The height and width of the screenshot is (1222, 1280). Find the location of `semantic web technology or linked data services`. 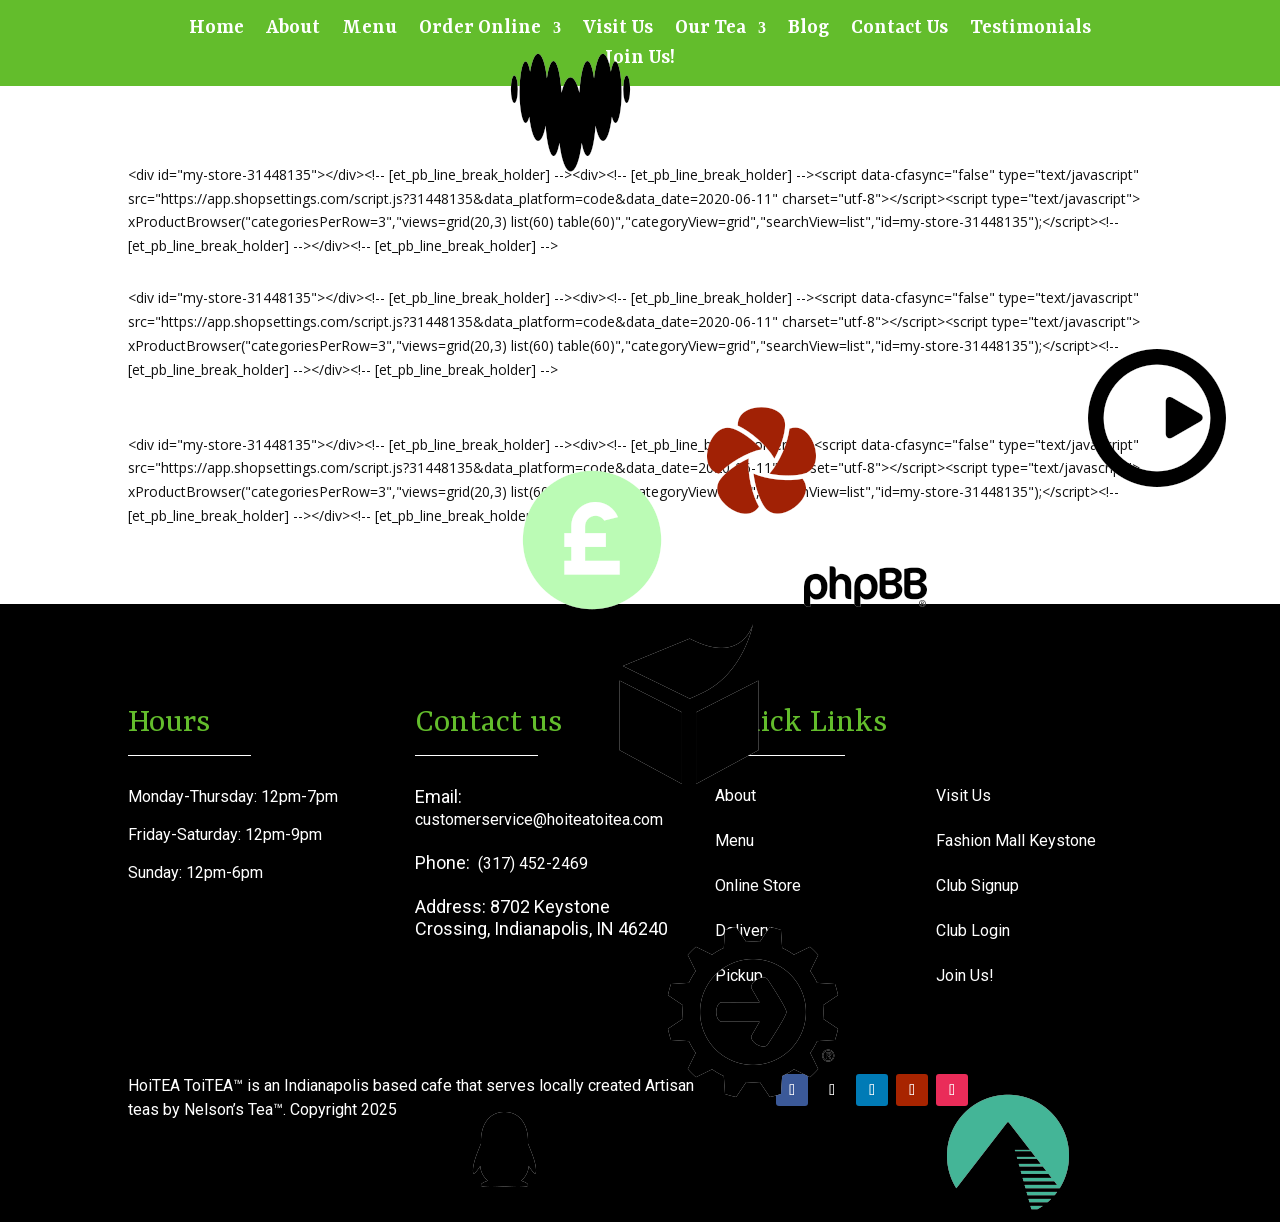

semantic web technology or linked data services is located at coordinates (689, 704).